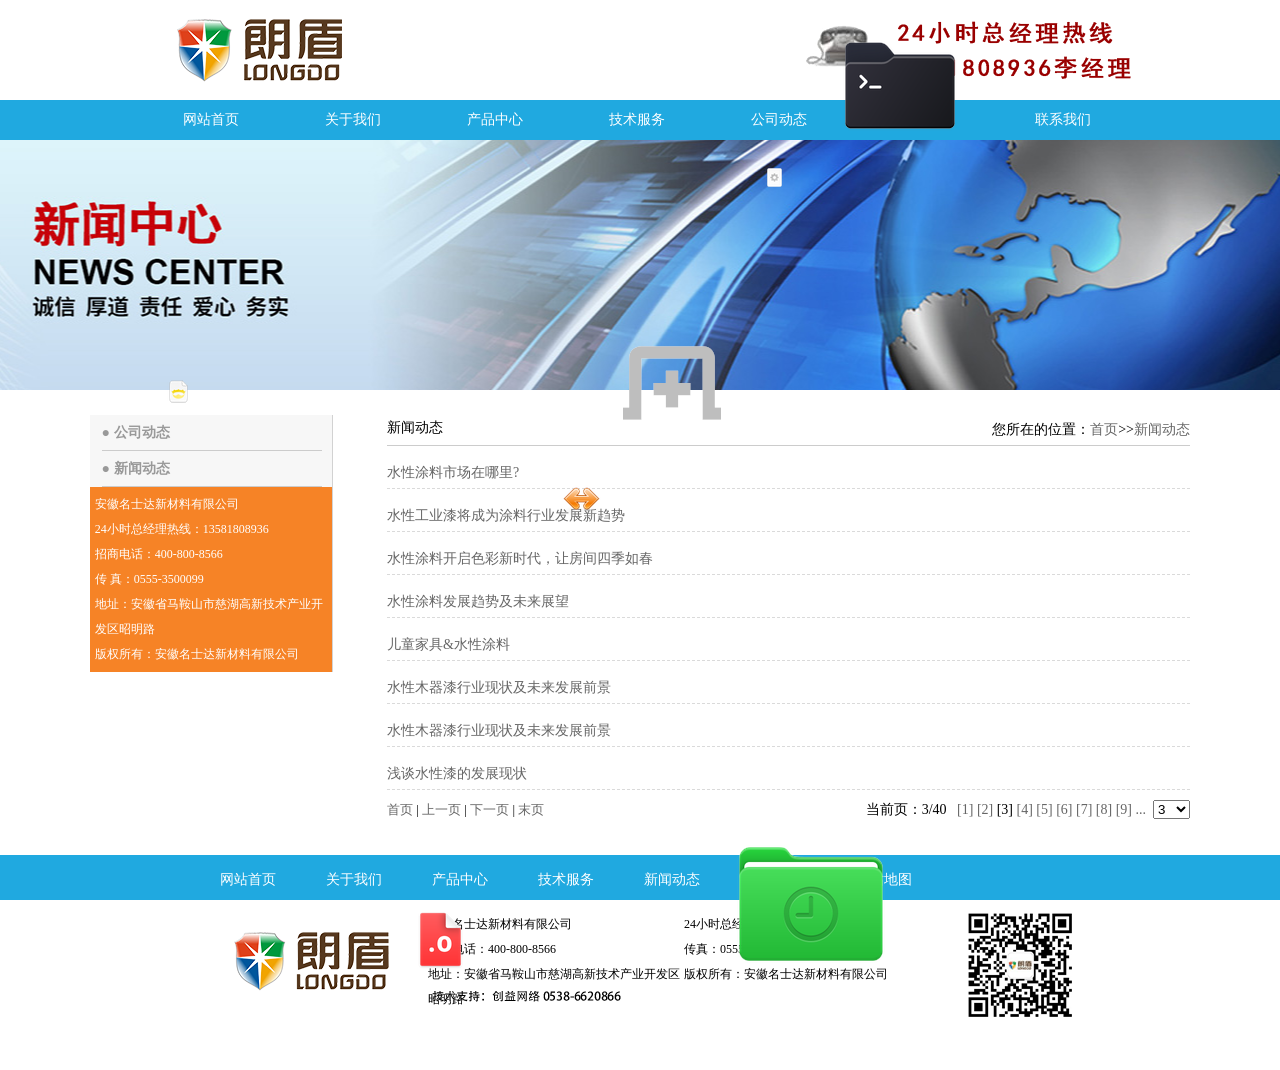 This screenshot has width=1280, height=1070. I want to click on access temporary files folder, so click(811, 904).